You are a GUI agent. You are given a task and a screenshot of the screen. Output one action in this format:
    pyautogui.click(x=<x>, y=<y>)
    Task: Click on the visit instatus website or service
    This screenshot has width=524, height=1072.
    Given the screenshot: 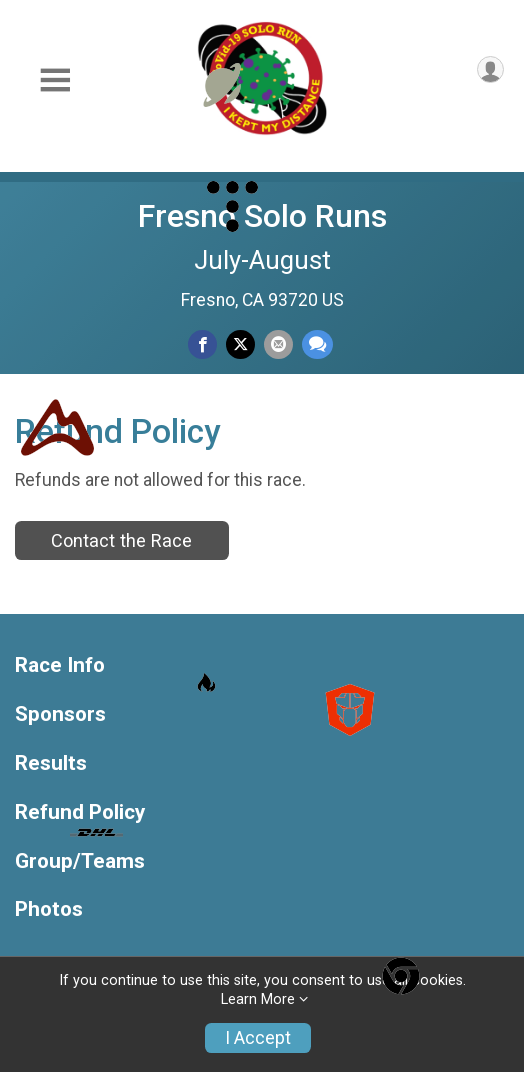 What is the action you would take?
    pyautogui.click(x=222, y=85)
    